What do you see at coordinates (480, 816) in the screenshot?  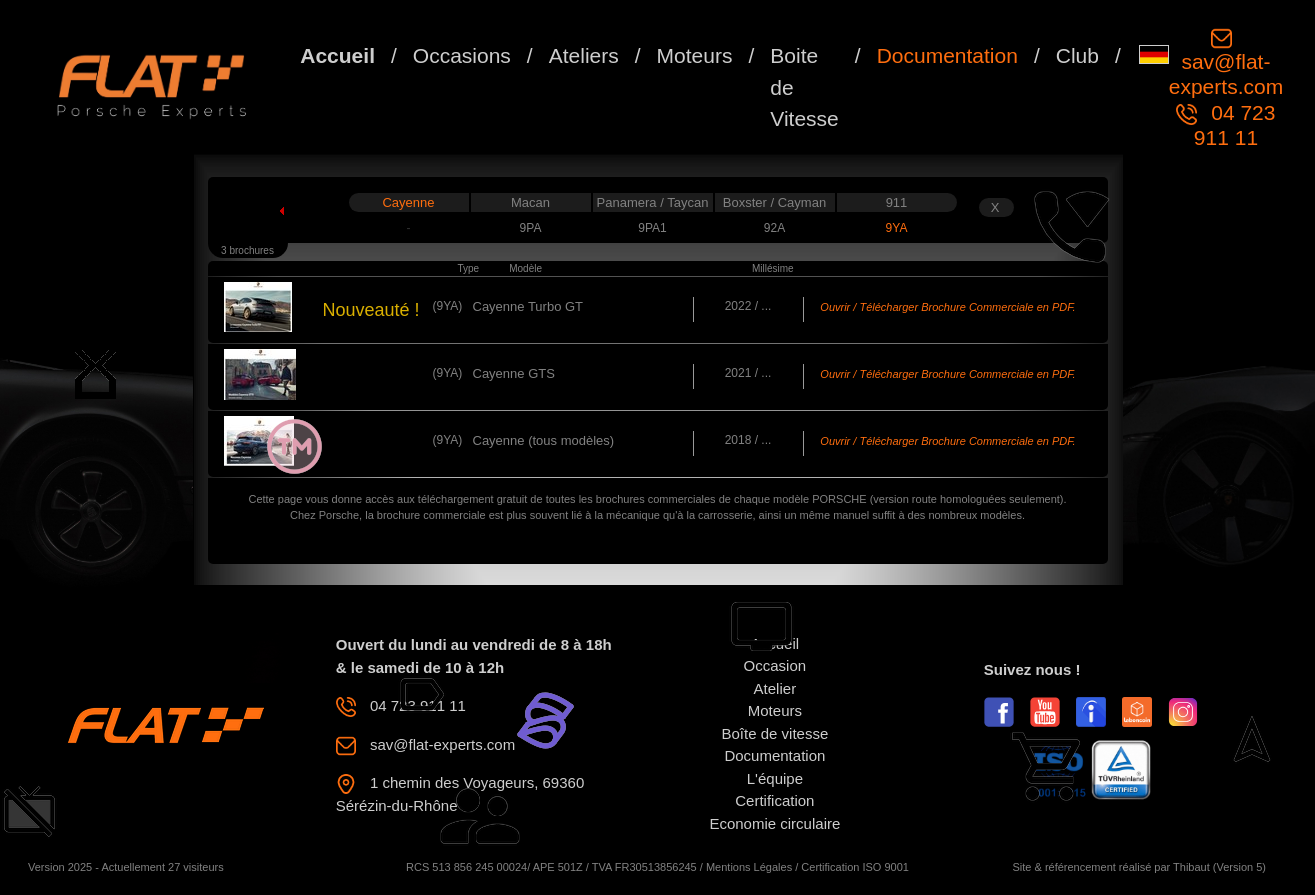 I see `view team members or supervised accounts` at bounding box center [480, 816].